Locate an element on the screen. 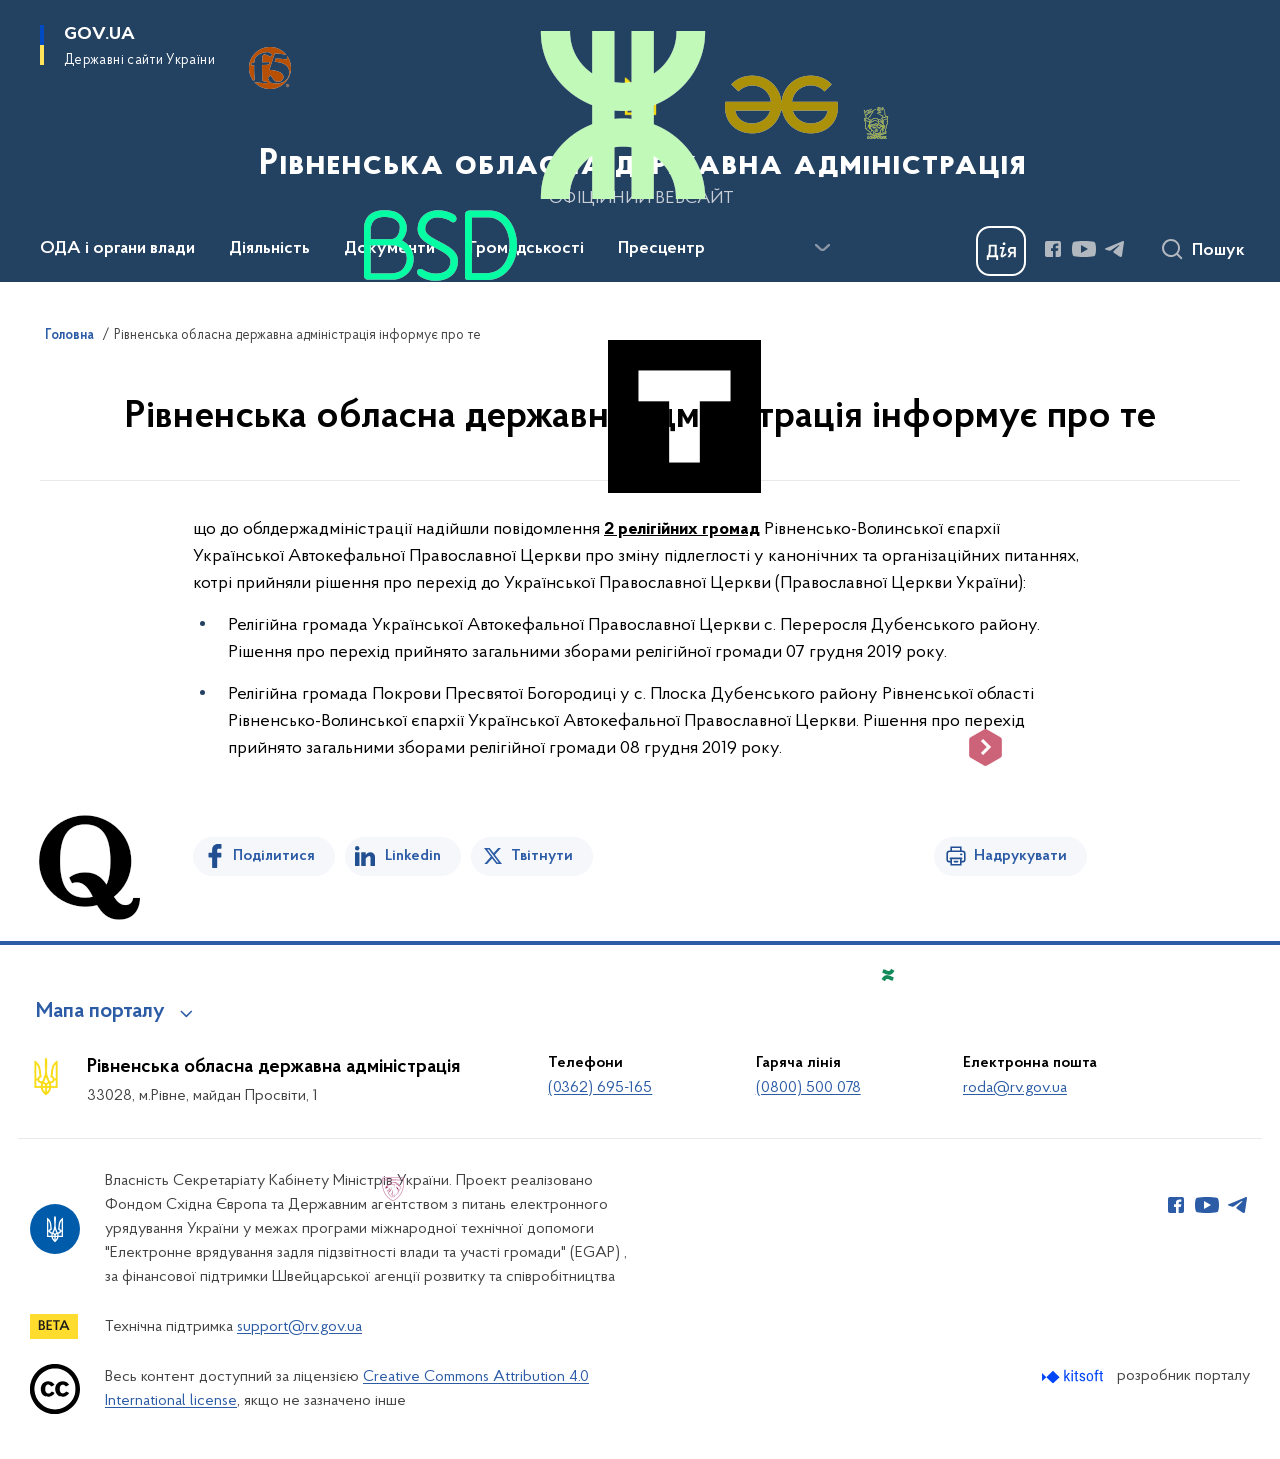 The height and width of the screenshot is (1459, 1280). buddy CI/CD platform logo is located at coordinates (985, 747).